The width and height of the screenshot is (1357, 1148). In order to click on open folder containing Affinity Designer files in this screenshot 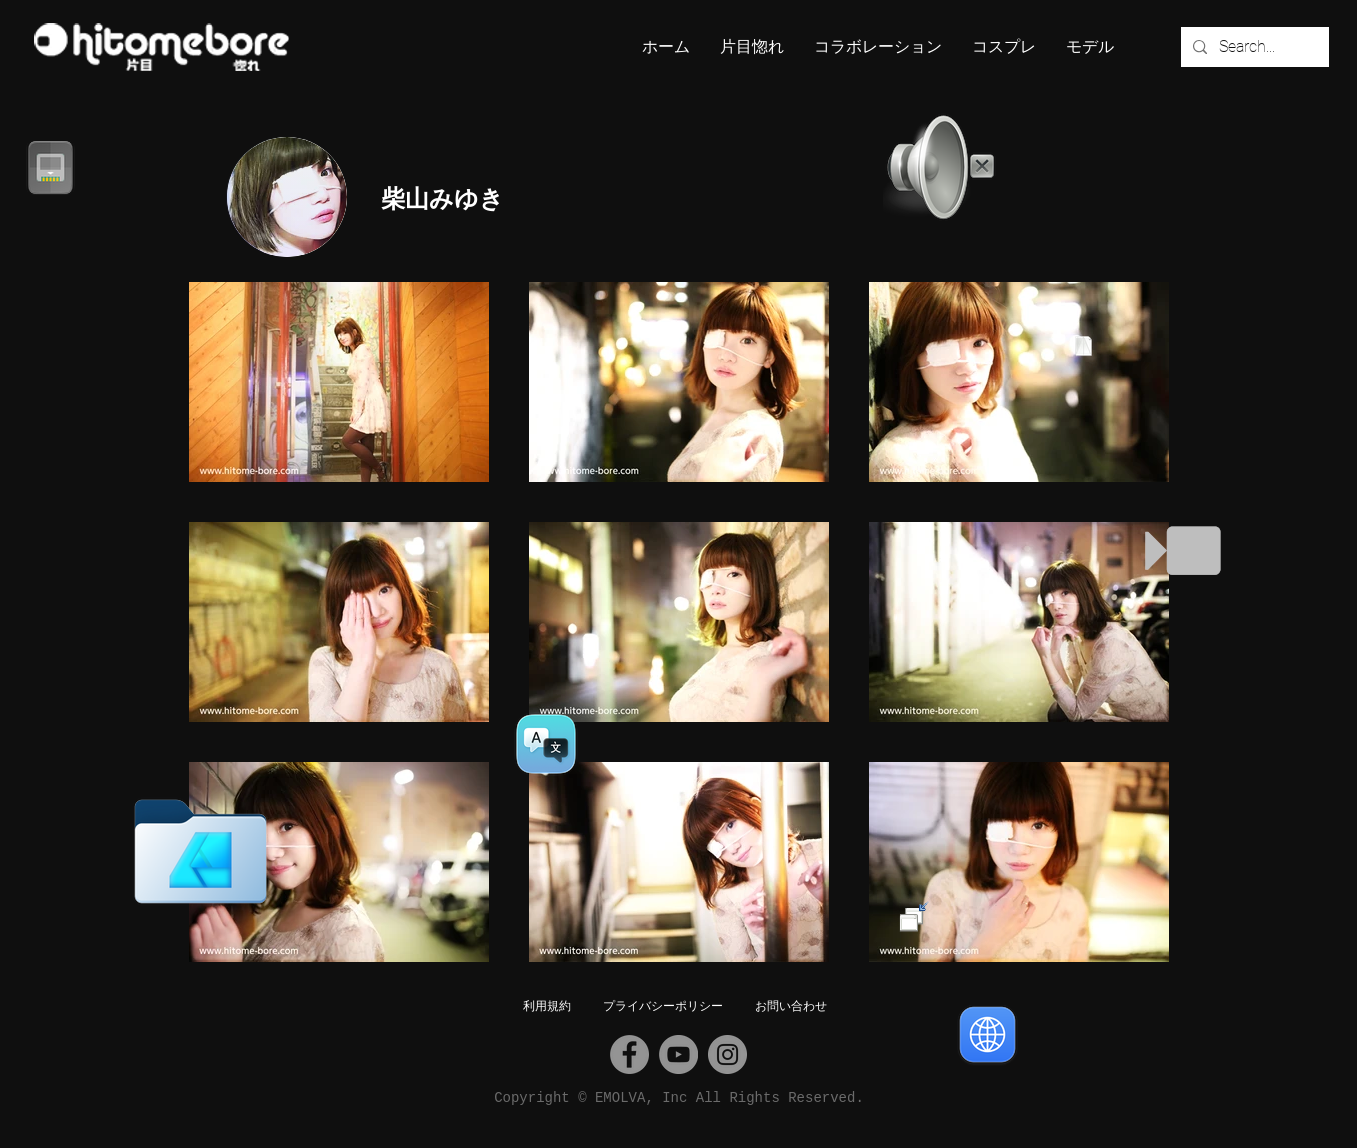, I will do `click(200, 855)`.